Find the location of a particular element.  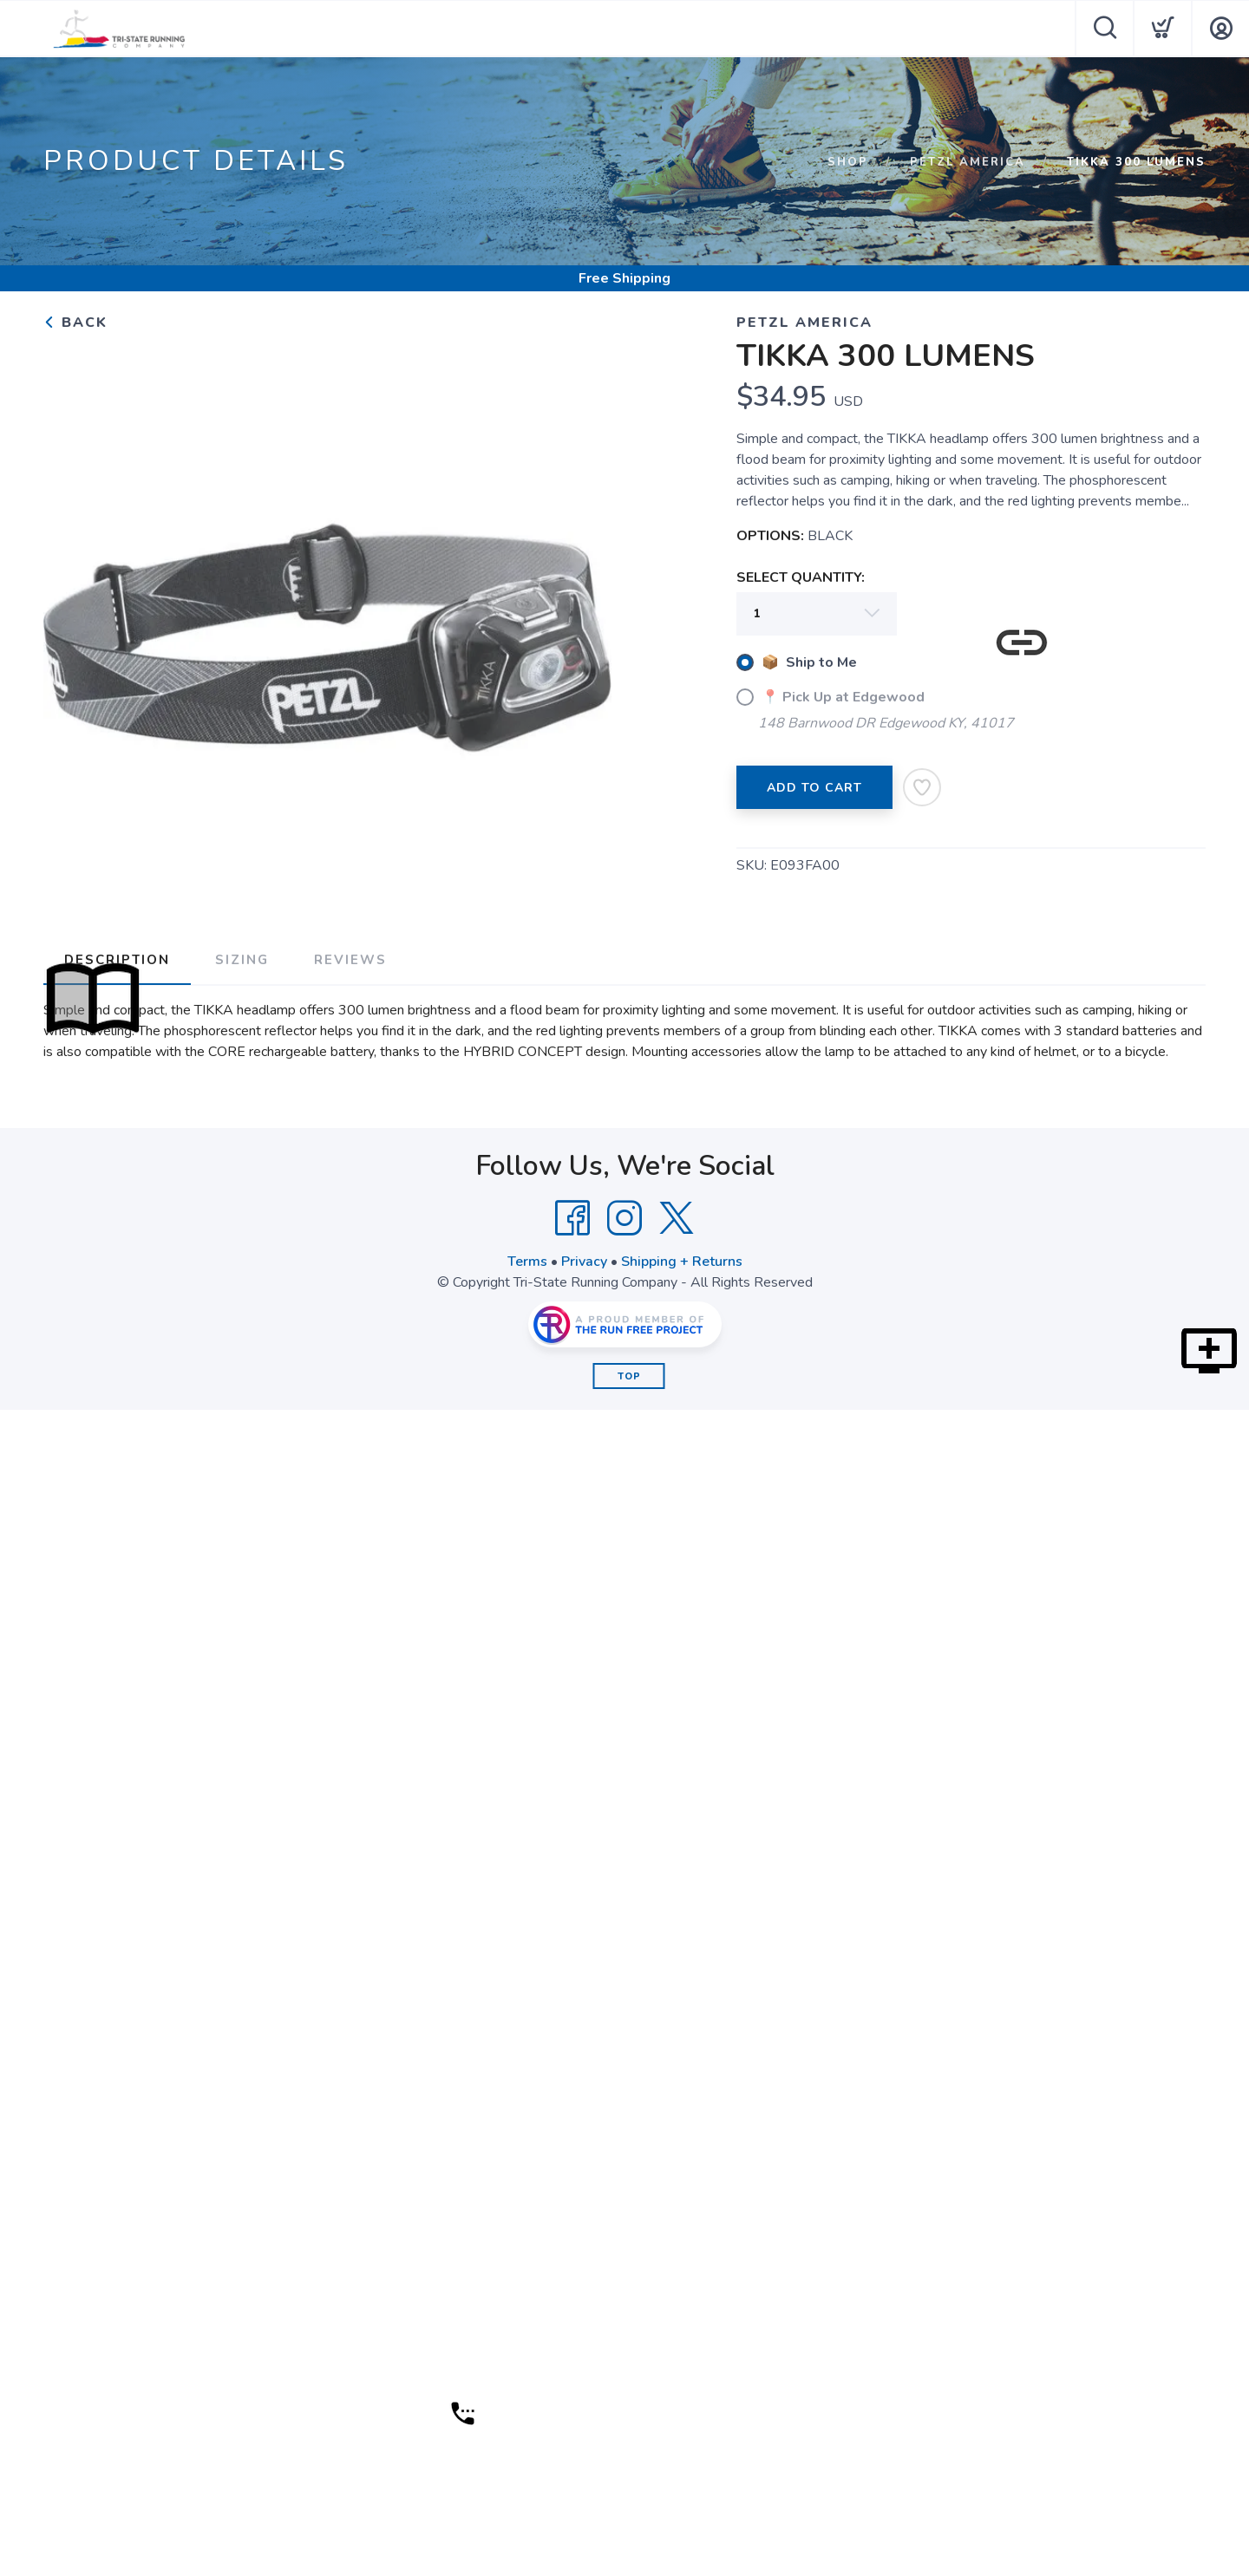

add current video to watch queue is located at coordinates (1209, 1351).